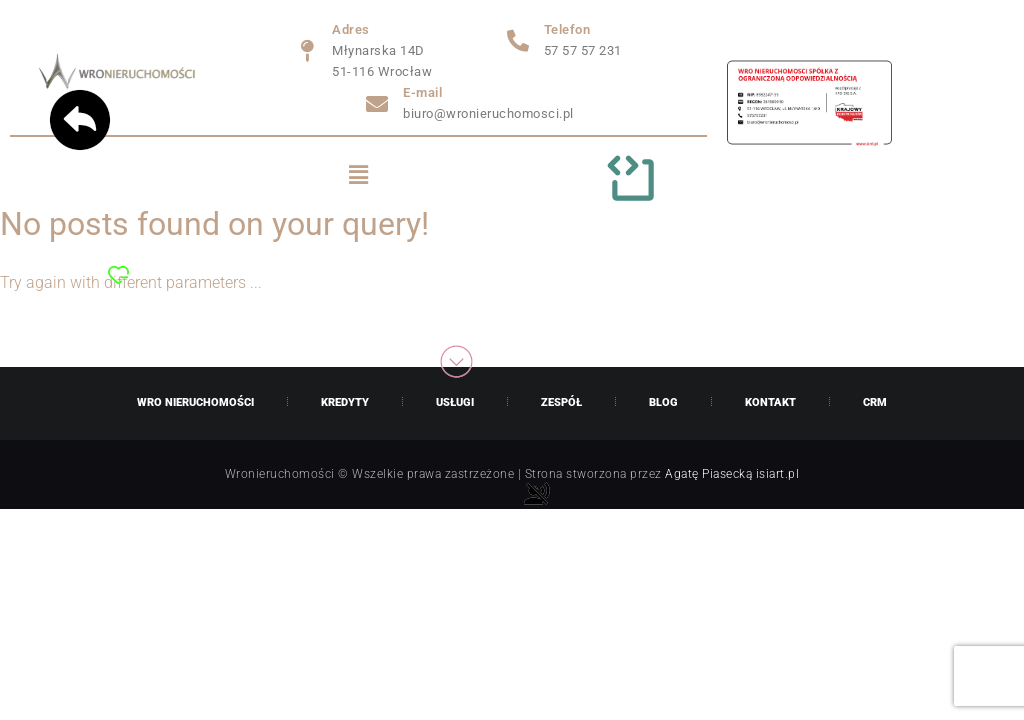 The width and height of the screenshot is (1024, 720). Describe the element at coordinates (537, 494) in the screenshot. I see `mute voiceover or text-to-speech` at that location.